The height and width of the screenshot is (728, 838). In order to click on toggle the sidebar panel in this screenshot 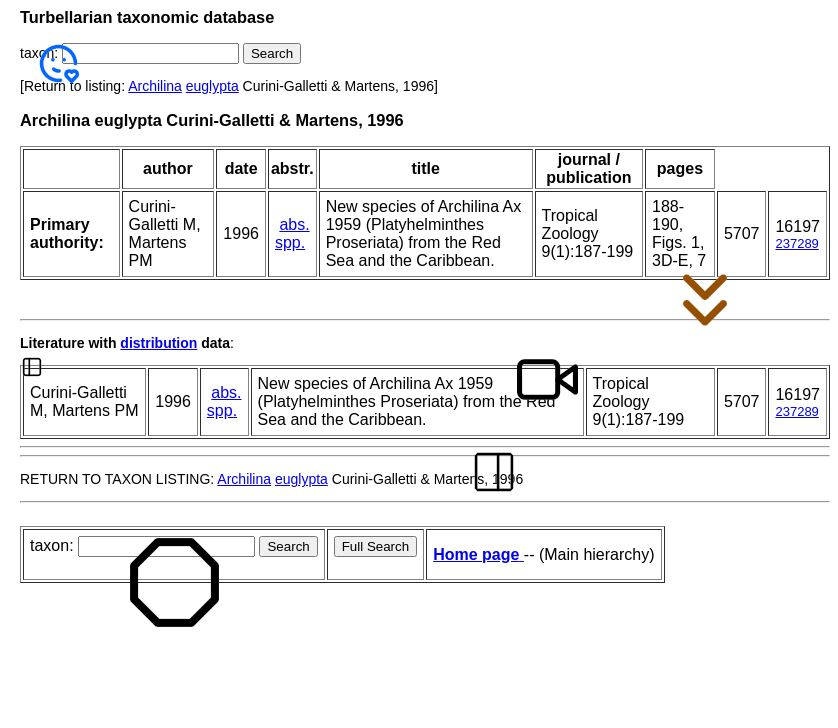, I will do `click(32, 367)`.